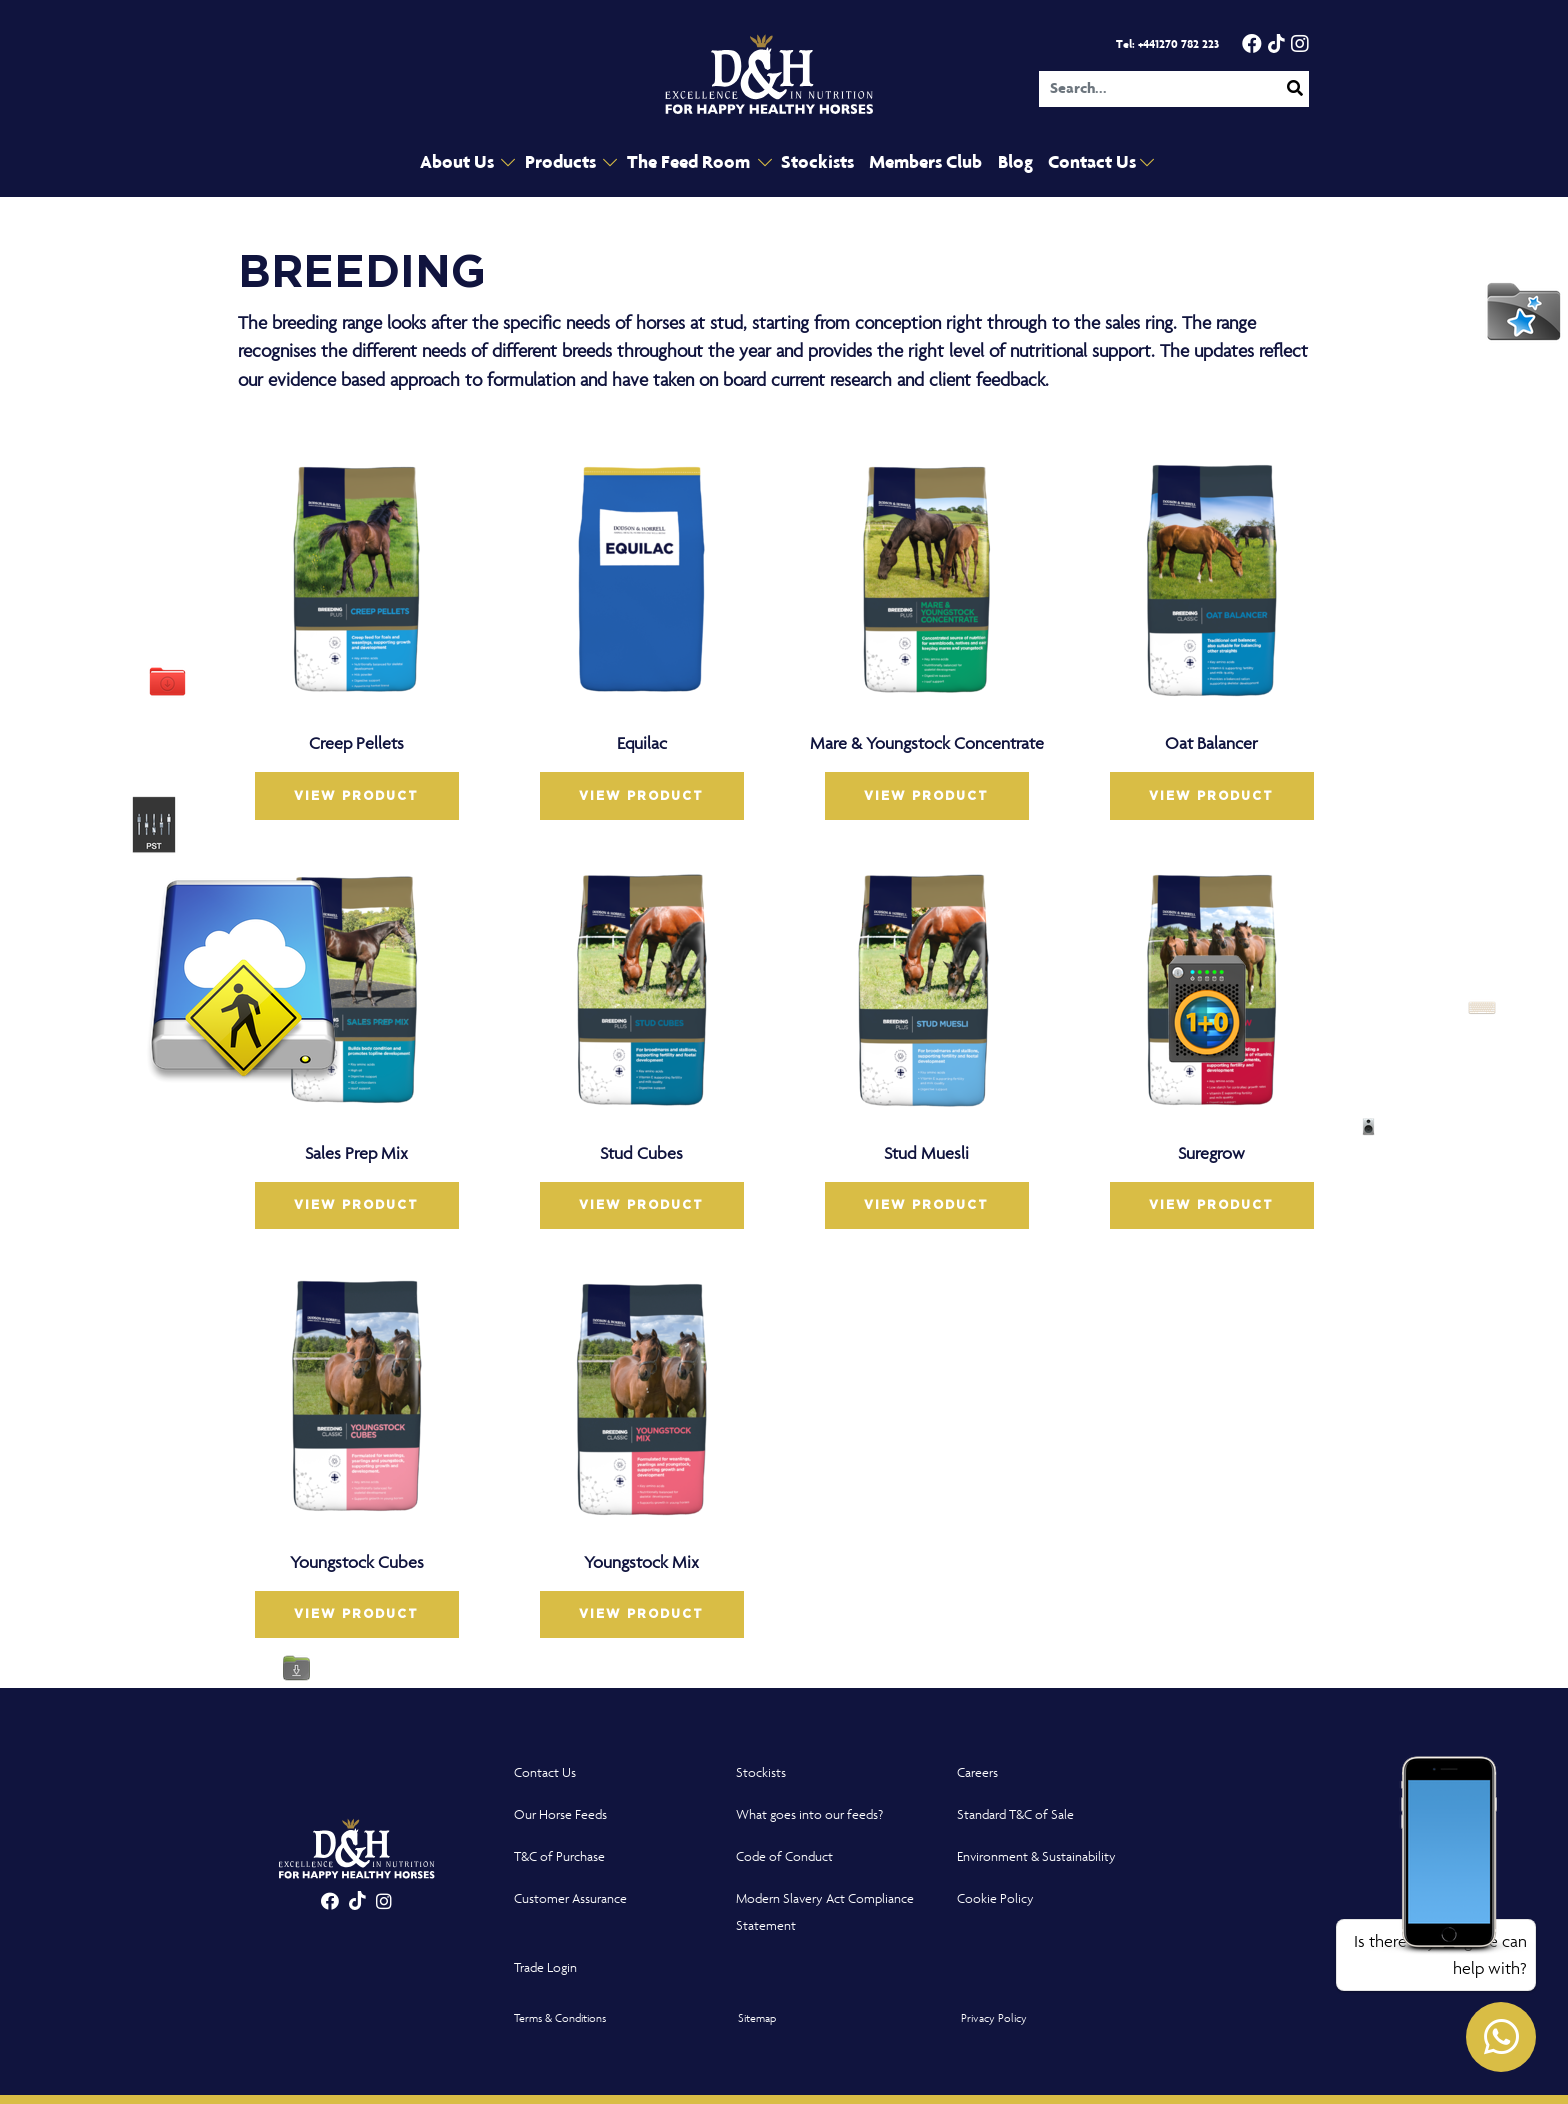  What do you see at coordinates (1482, 1008) in the screenshot?
I see `bluetooth keyboard connected` at bounding box center [1482, 1008].